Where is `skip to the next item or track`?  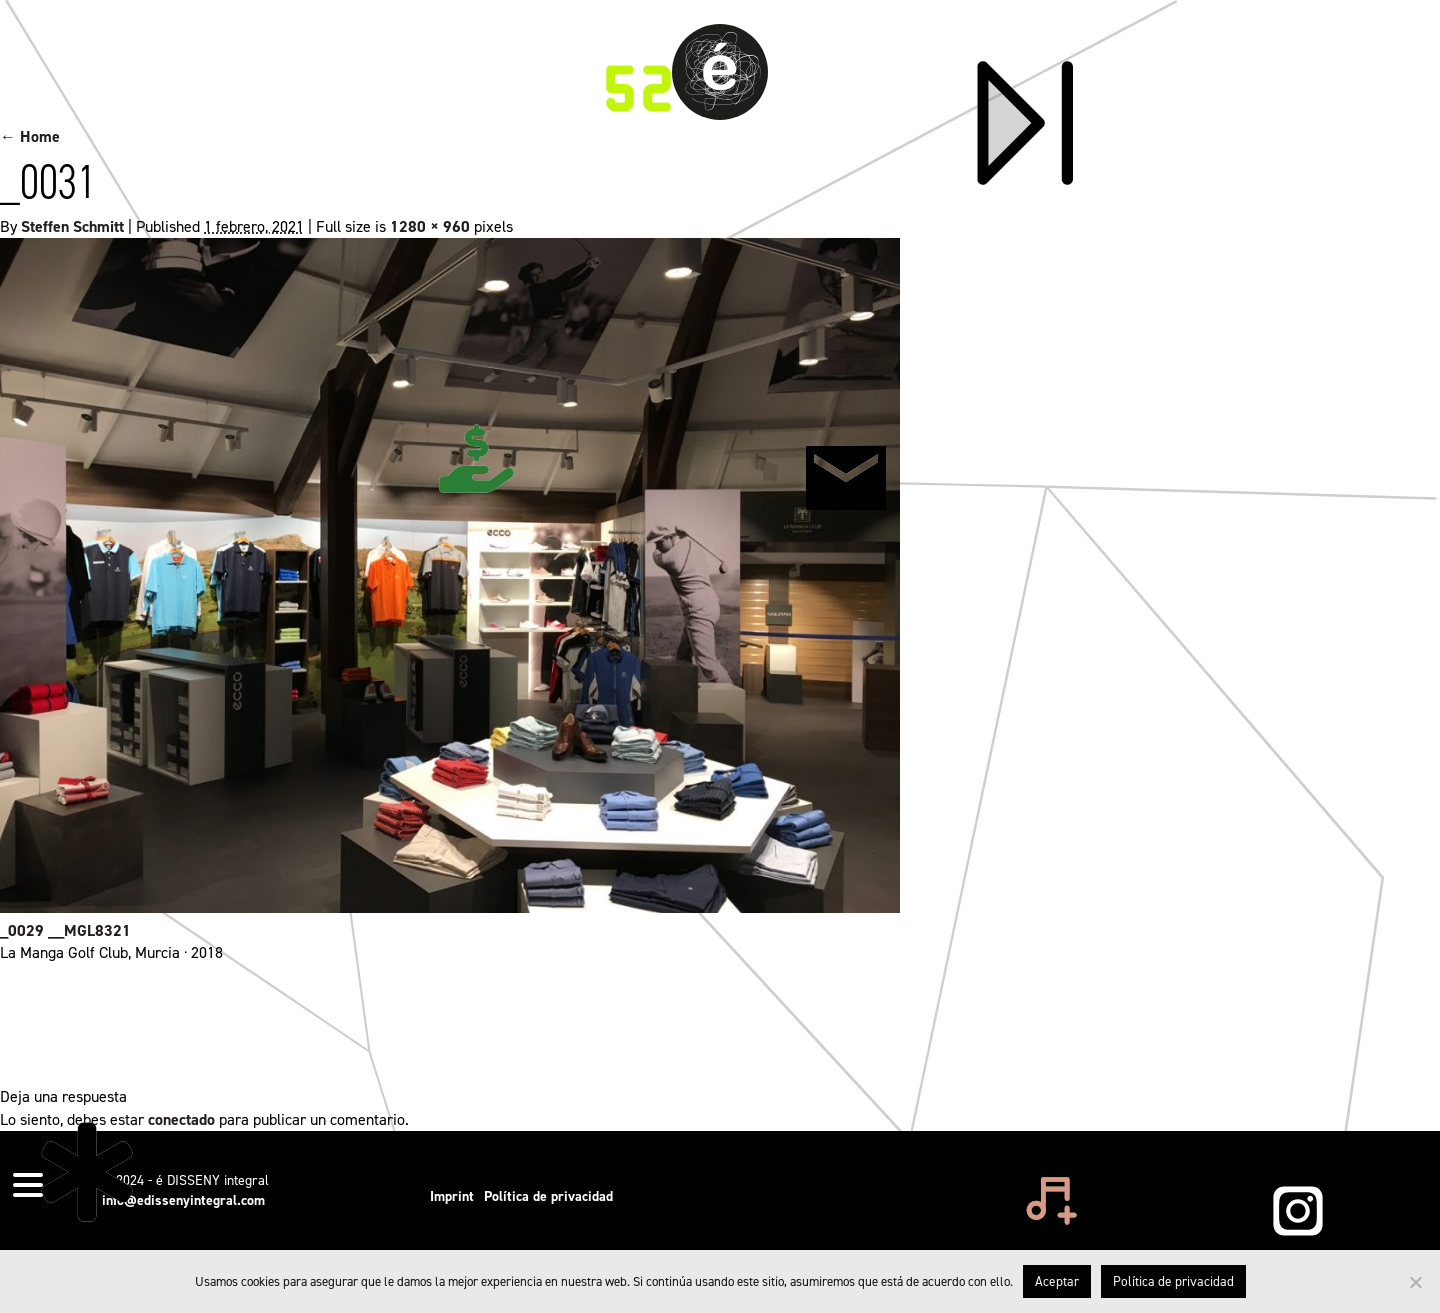 skip to the next item or track is located at coordinates (1028, 123).